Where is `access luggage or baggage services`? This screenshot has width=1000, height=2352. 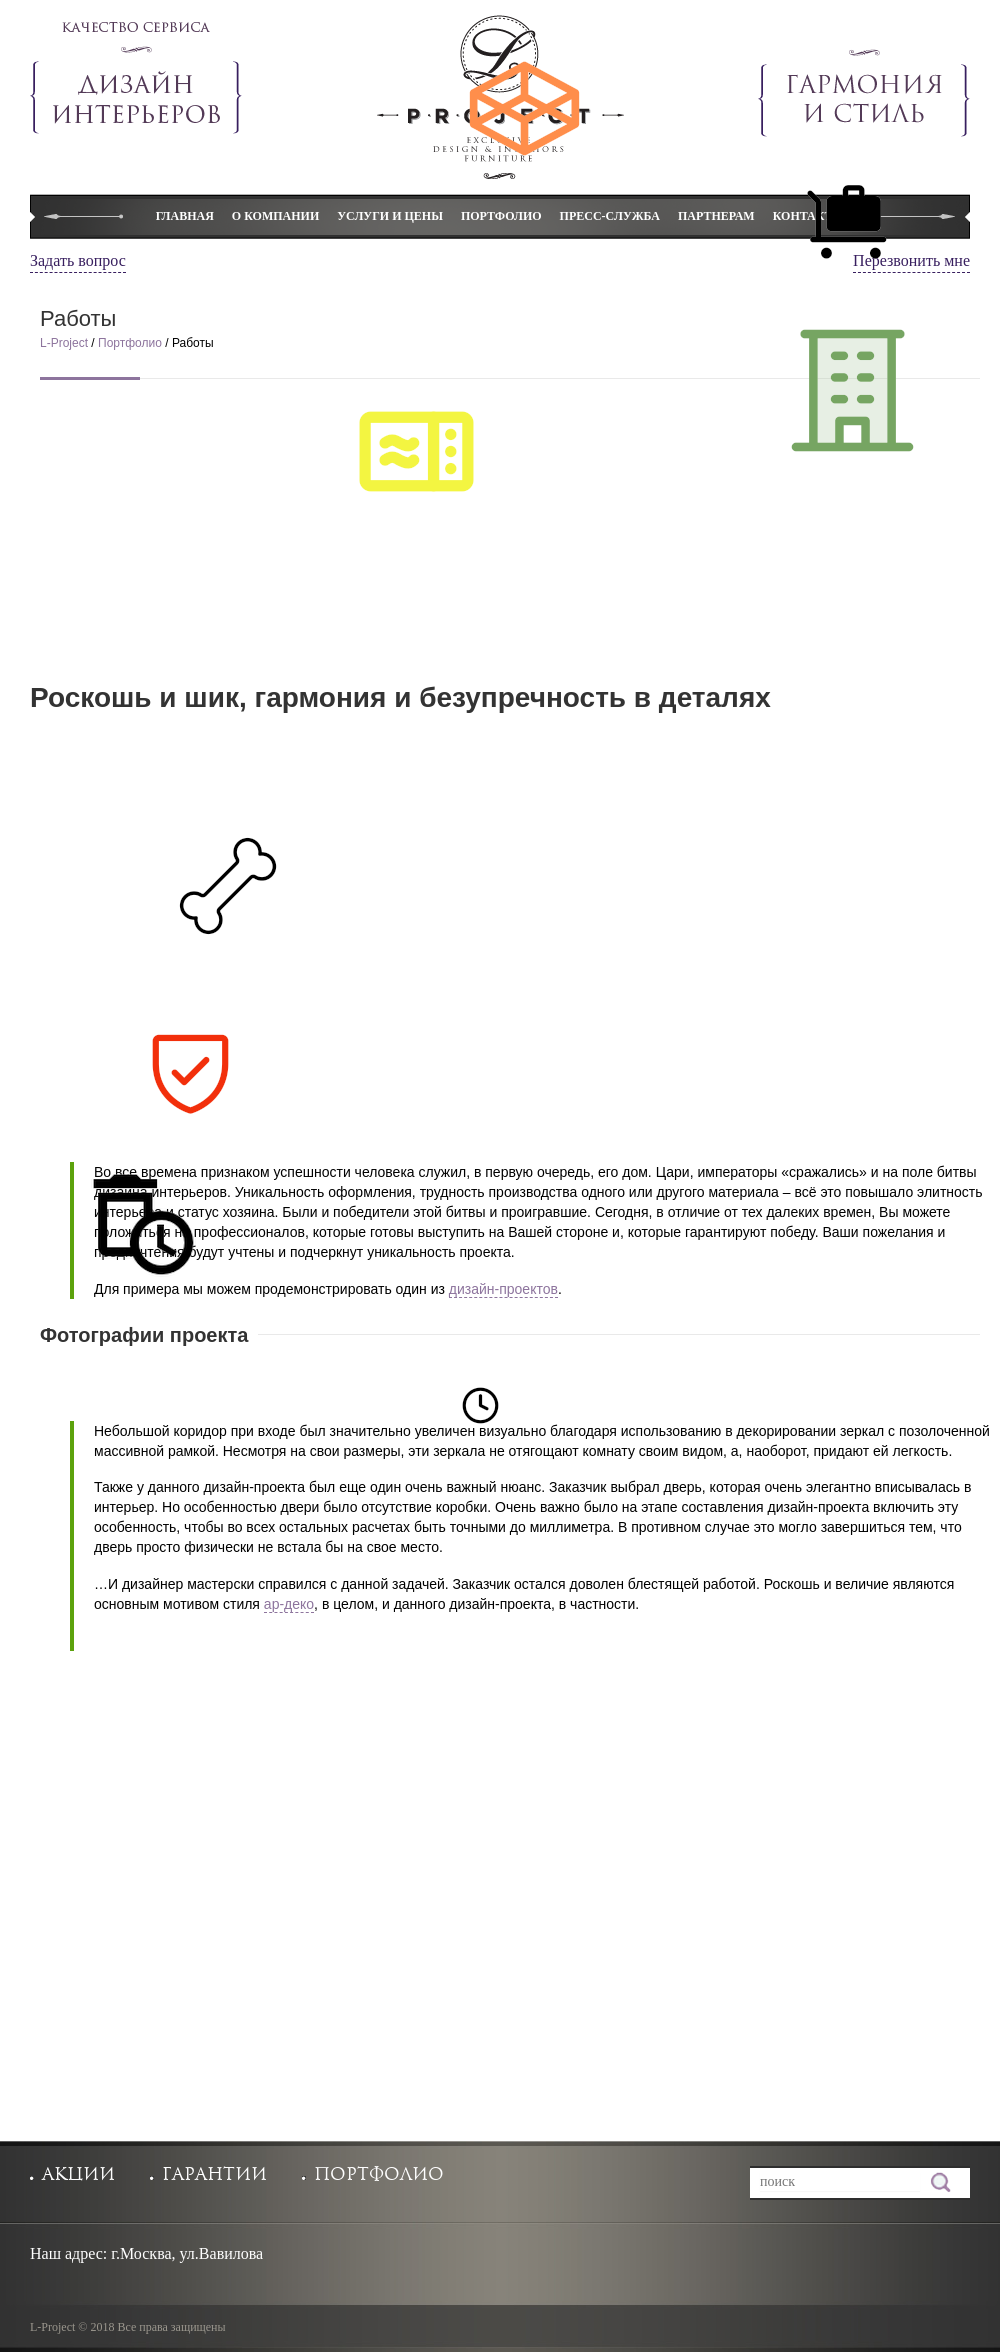
access luggage or baggage services is located at coordinates (845, 220).